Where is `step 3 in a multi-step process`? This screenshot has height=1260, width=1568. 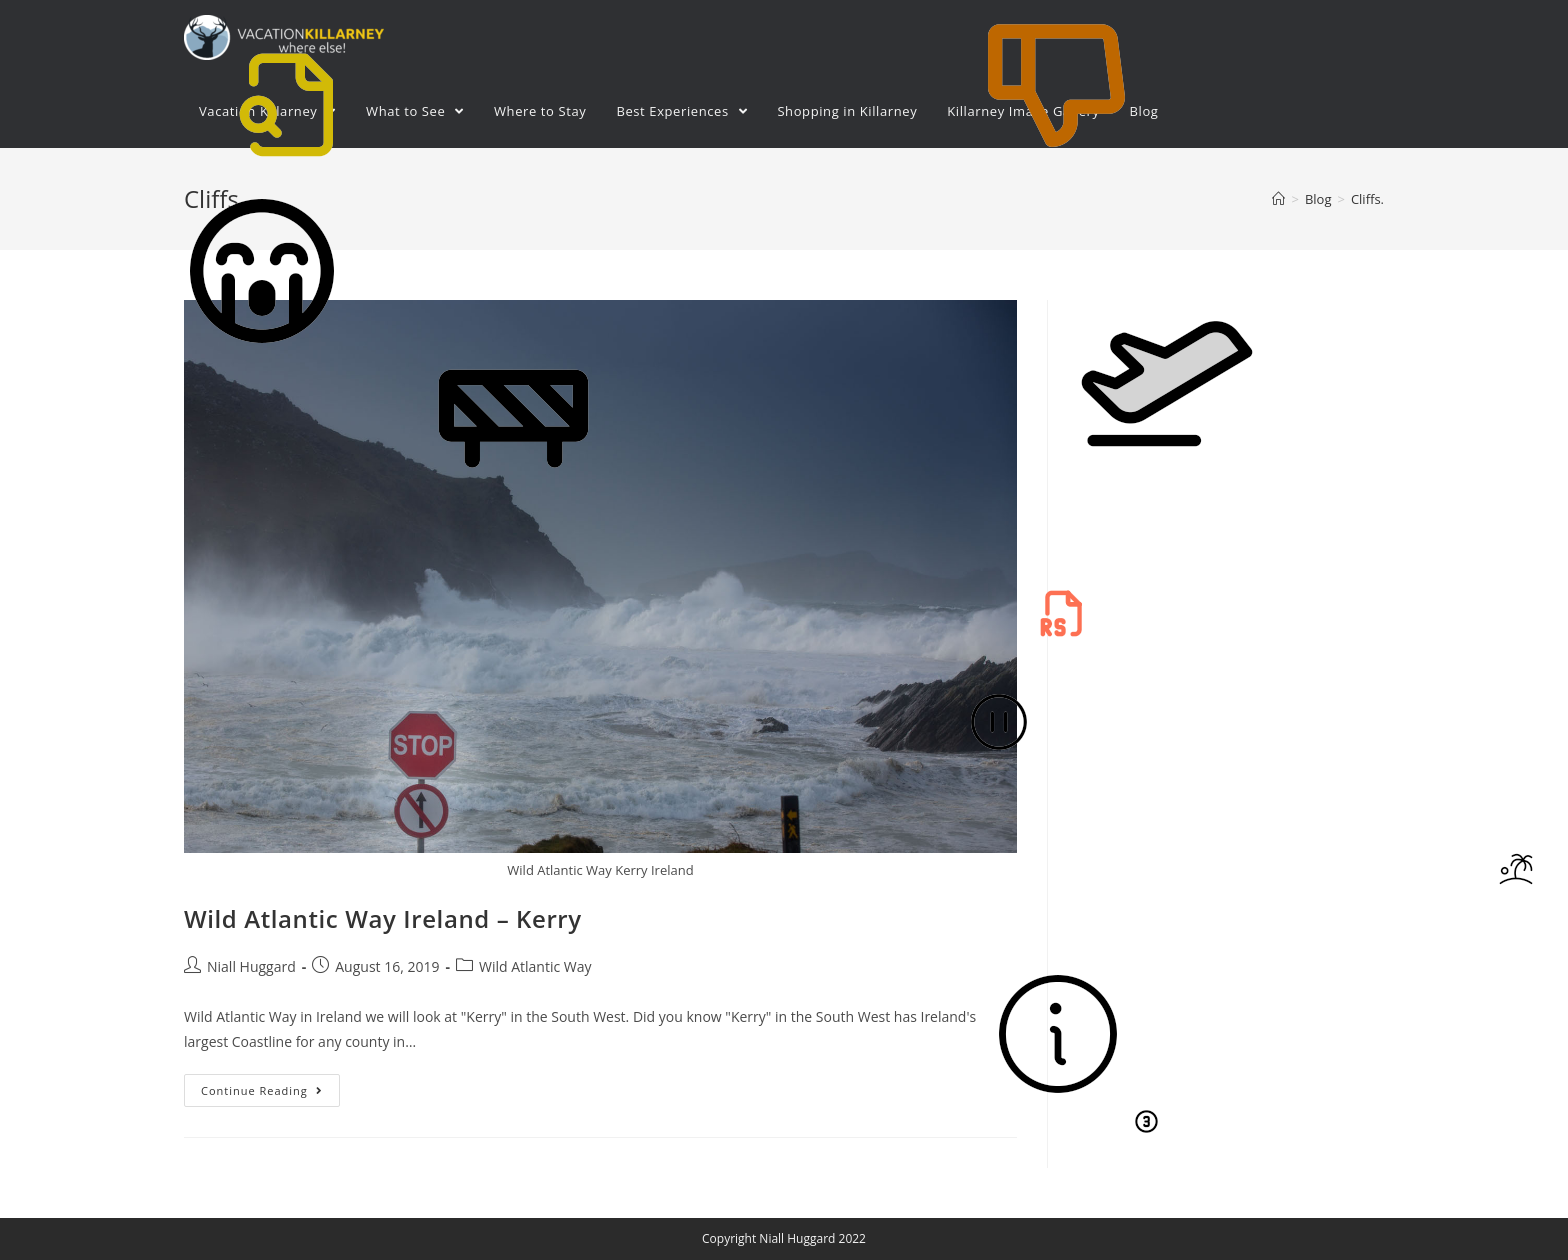
step 3 in a multi-step process is located at coordinates (1146, 1121).